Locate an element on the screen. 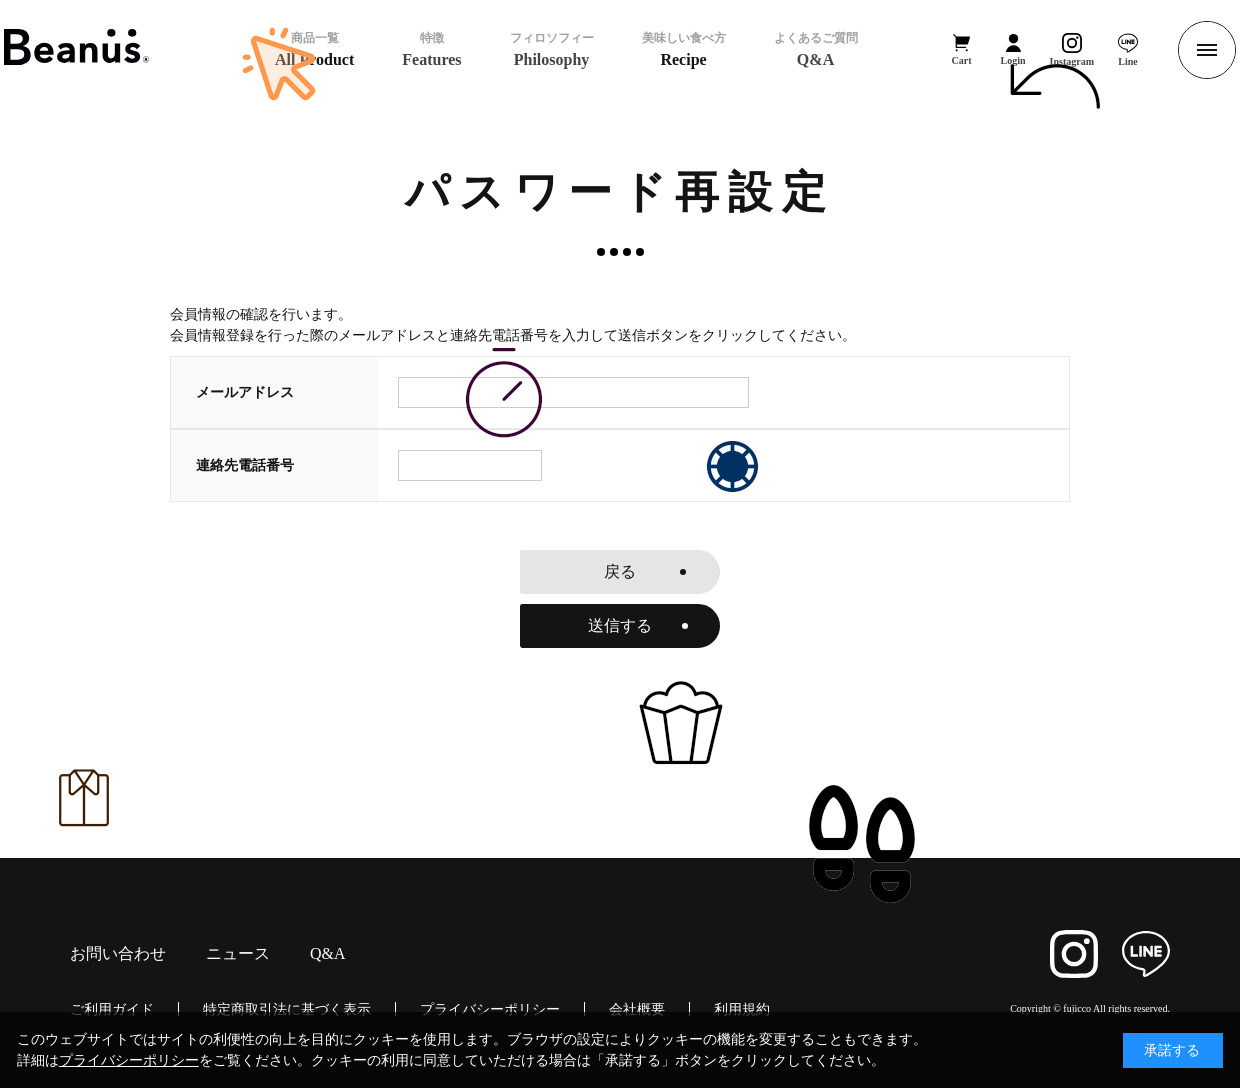  view clothing or apparel items is located at coordinates (84, 799).